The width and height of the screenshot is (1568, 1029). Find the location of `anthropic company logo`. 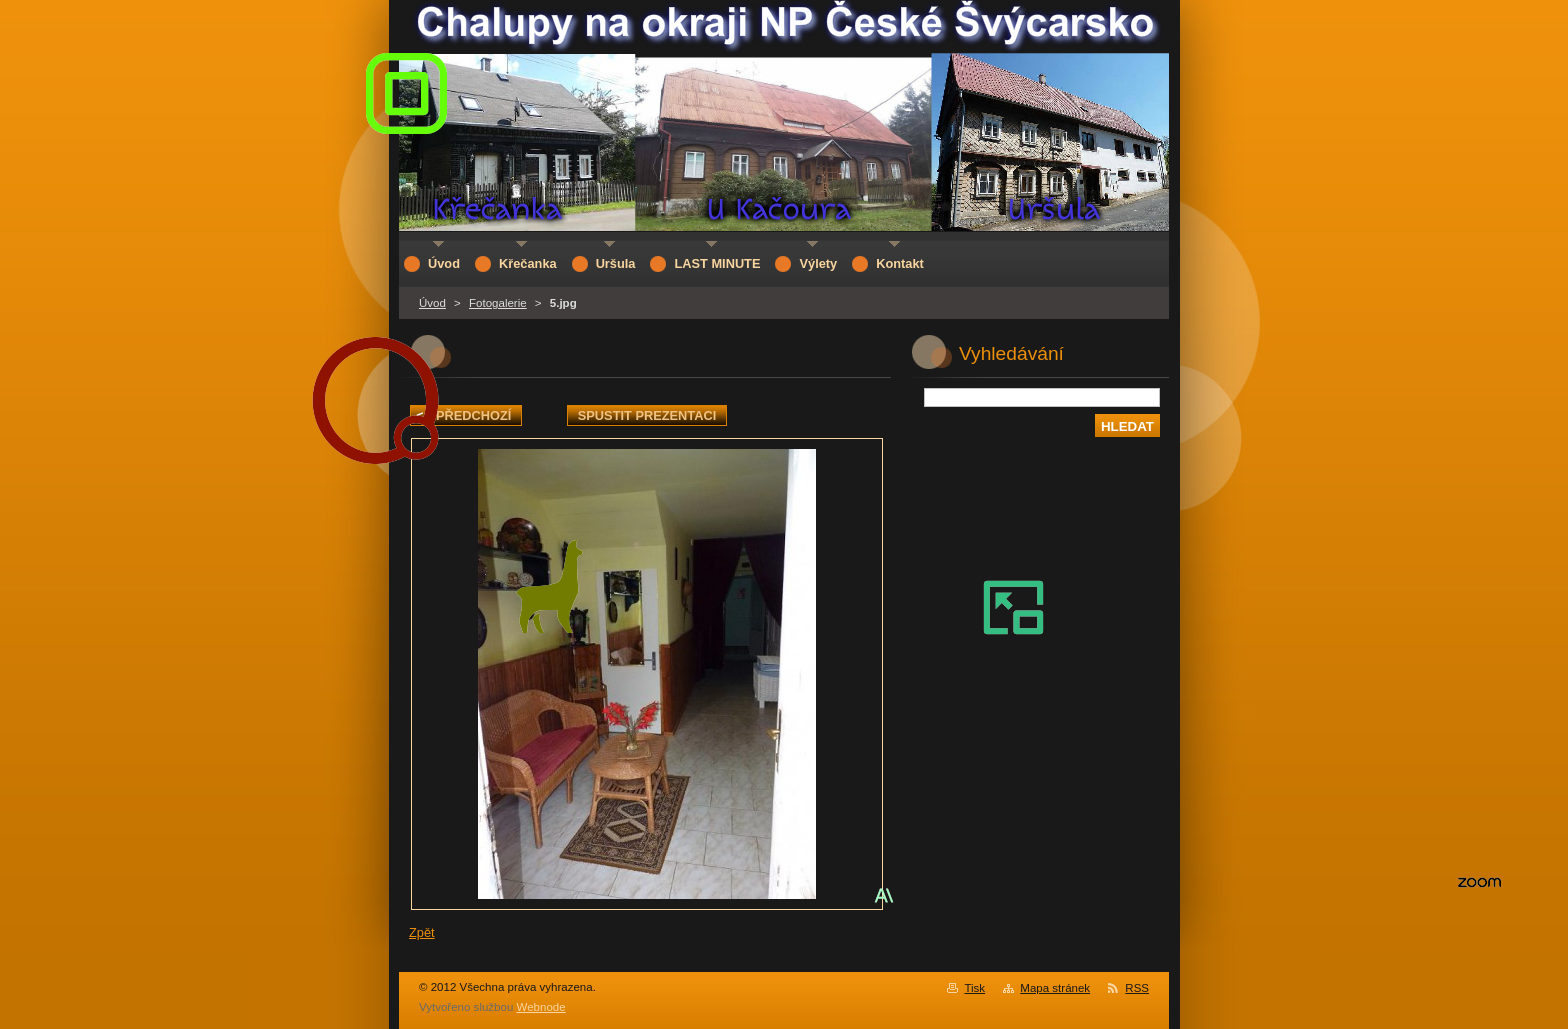

anthropic company logo is located at coordinates (884, 895).